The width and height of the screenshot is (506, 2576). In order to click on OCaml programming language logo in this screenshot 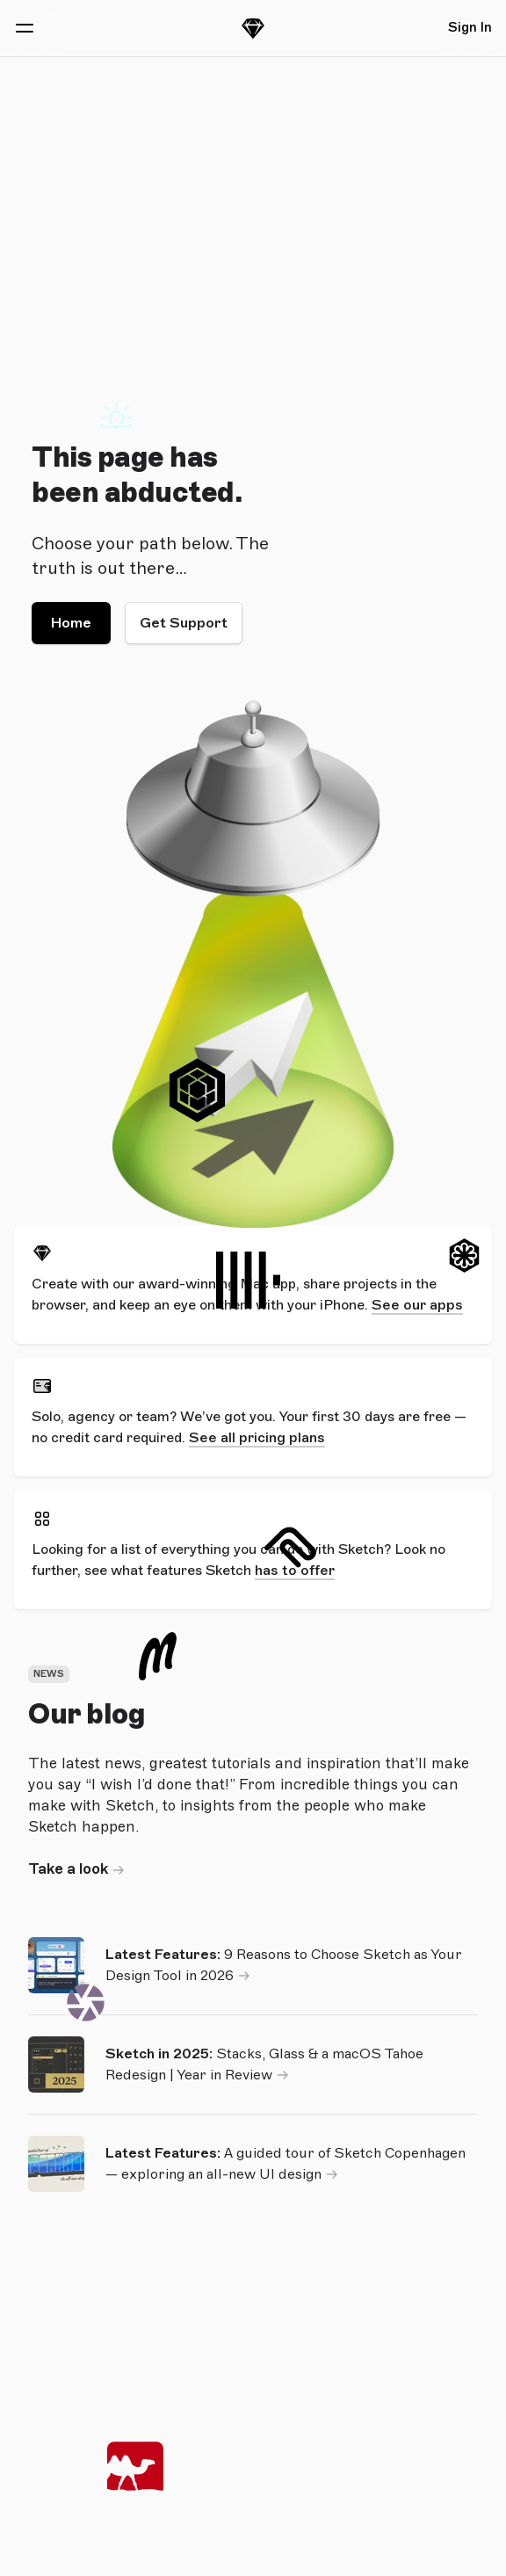, I will do `click(135, 2466)`.